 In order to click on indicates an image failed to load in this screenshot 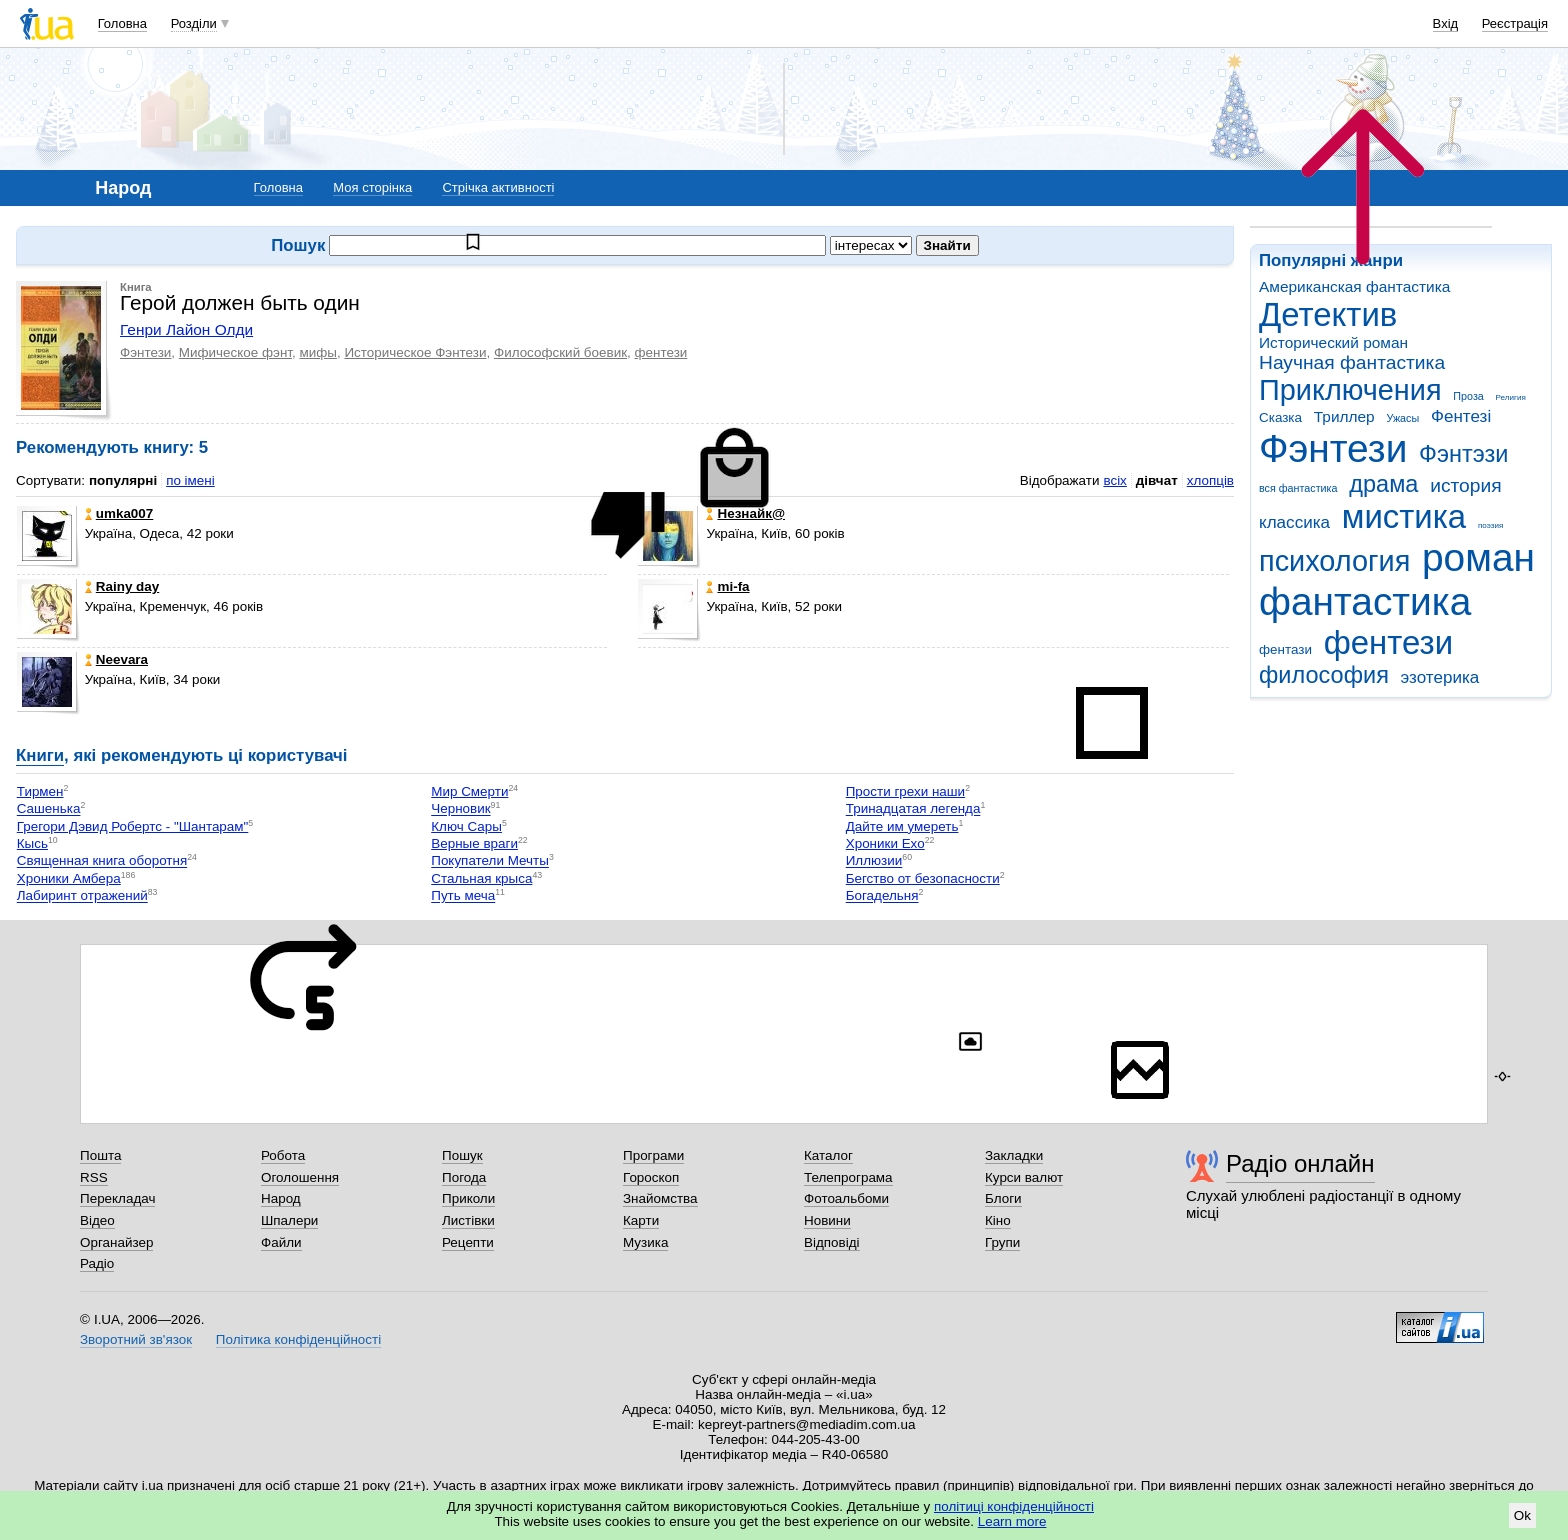, I will do `click(1140, 1070)`.